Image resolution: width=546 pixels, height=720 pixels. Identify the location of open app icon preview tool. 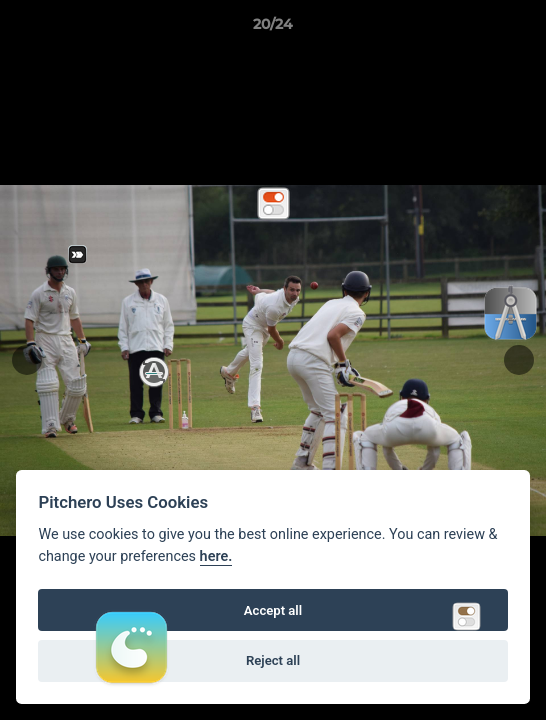
(510, 313).